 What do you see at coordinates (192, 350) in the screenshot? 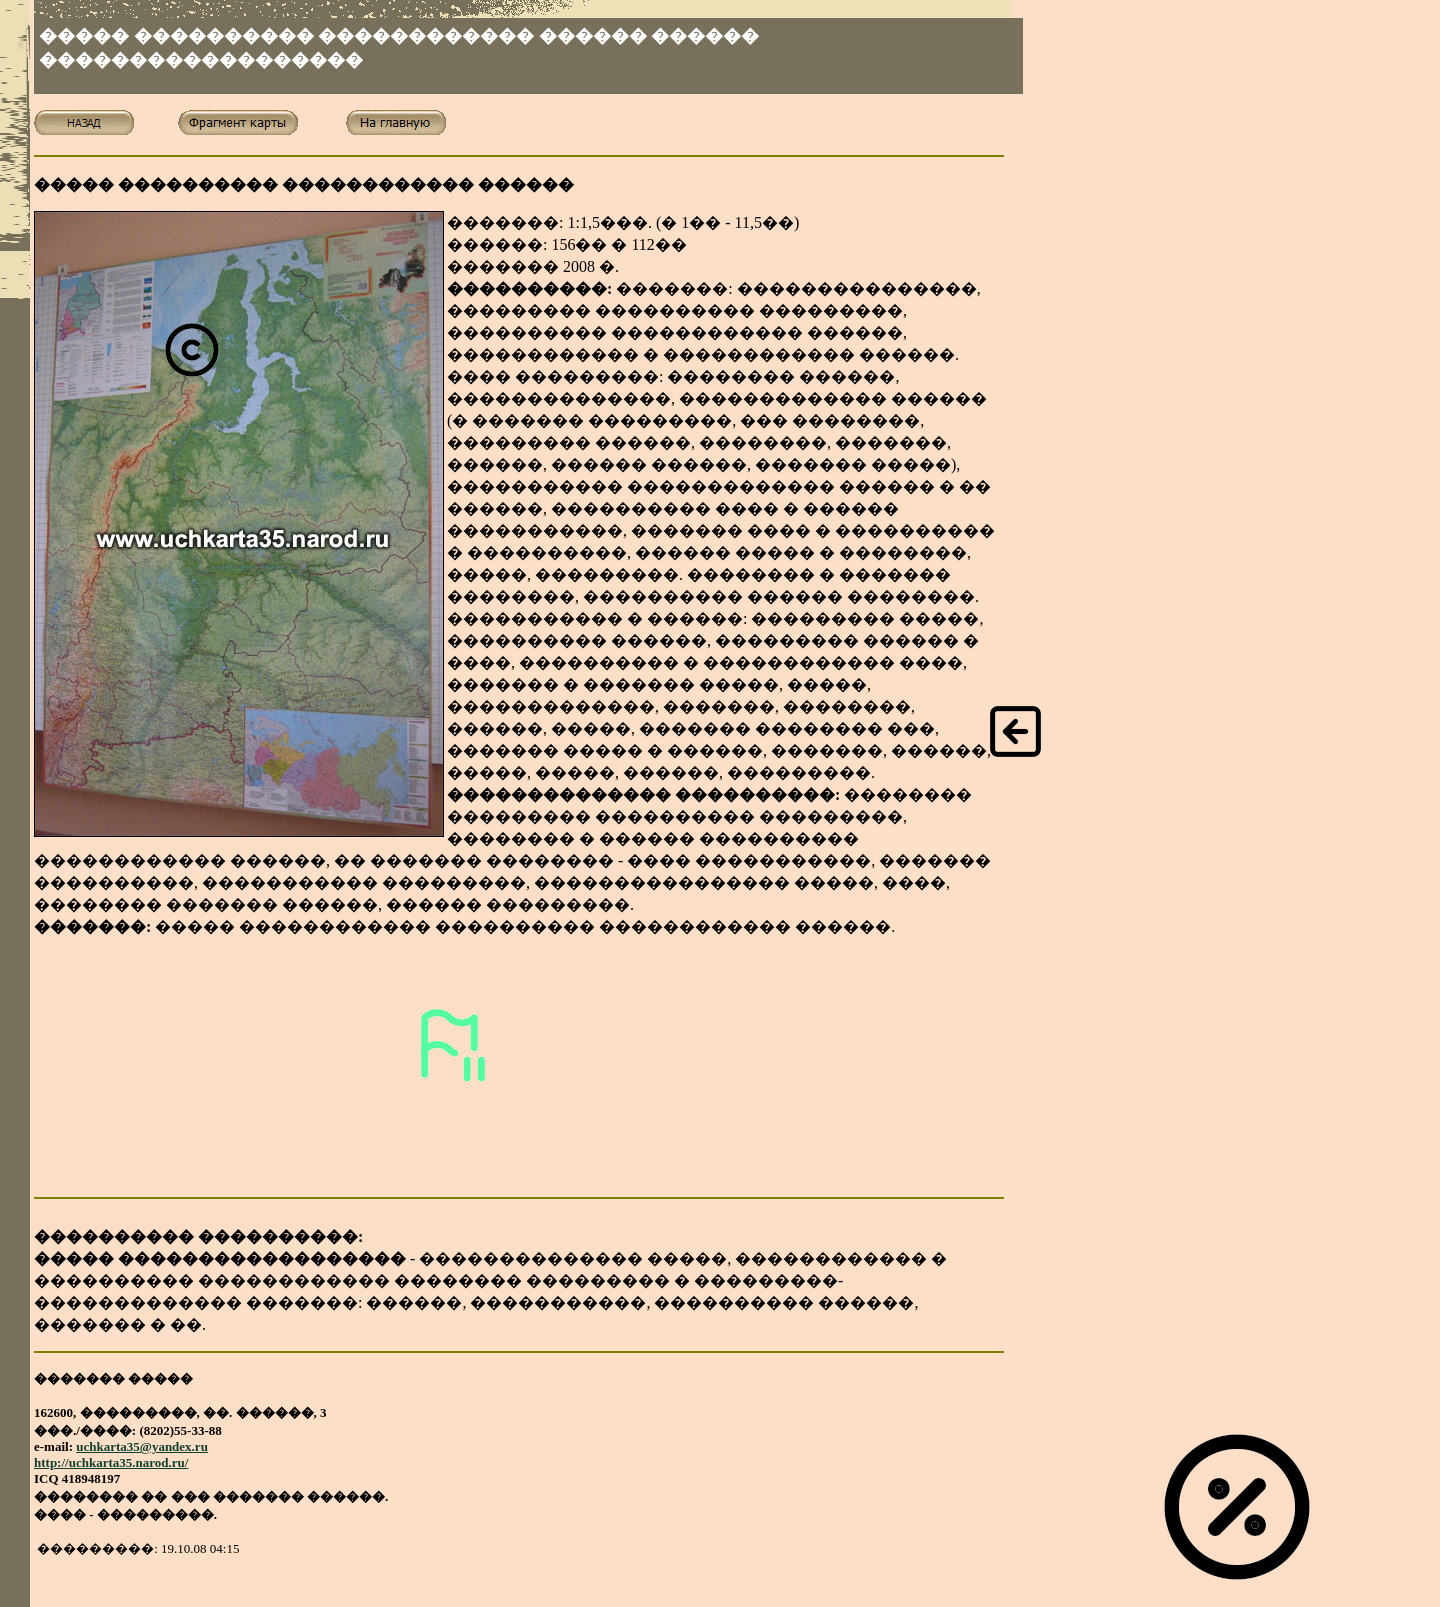
I see `indicates copyrighted content` at bounding box center [192, 350].